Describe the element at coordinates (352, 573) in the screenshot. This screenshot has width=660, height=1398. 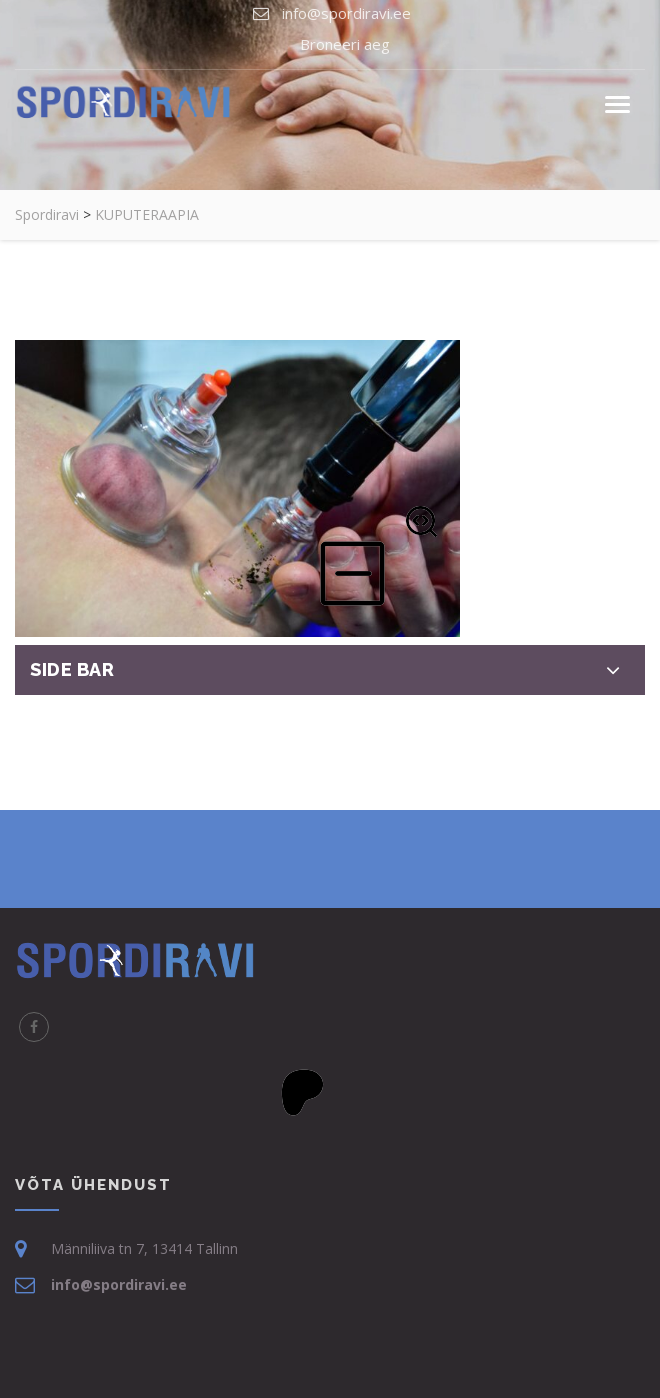
I see `remove item from diff comparison` at that location.